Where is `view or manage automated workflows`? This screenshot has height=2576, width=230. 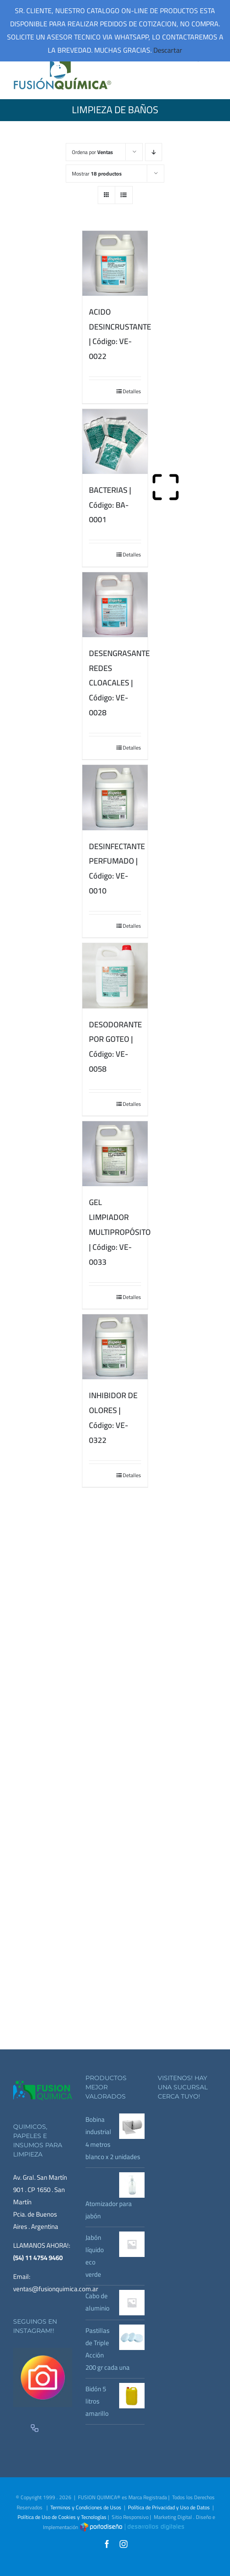 view or manage automated workflows is located at coordinates (35, 2428).